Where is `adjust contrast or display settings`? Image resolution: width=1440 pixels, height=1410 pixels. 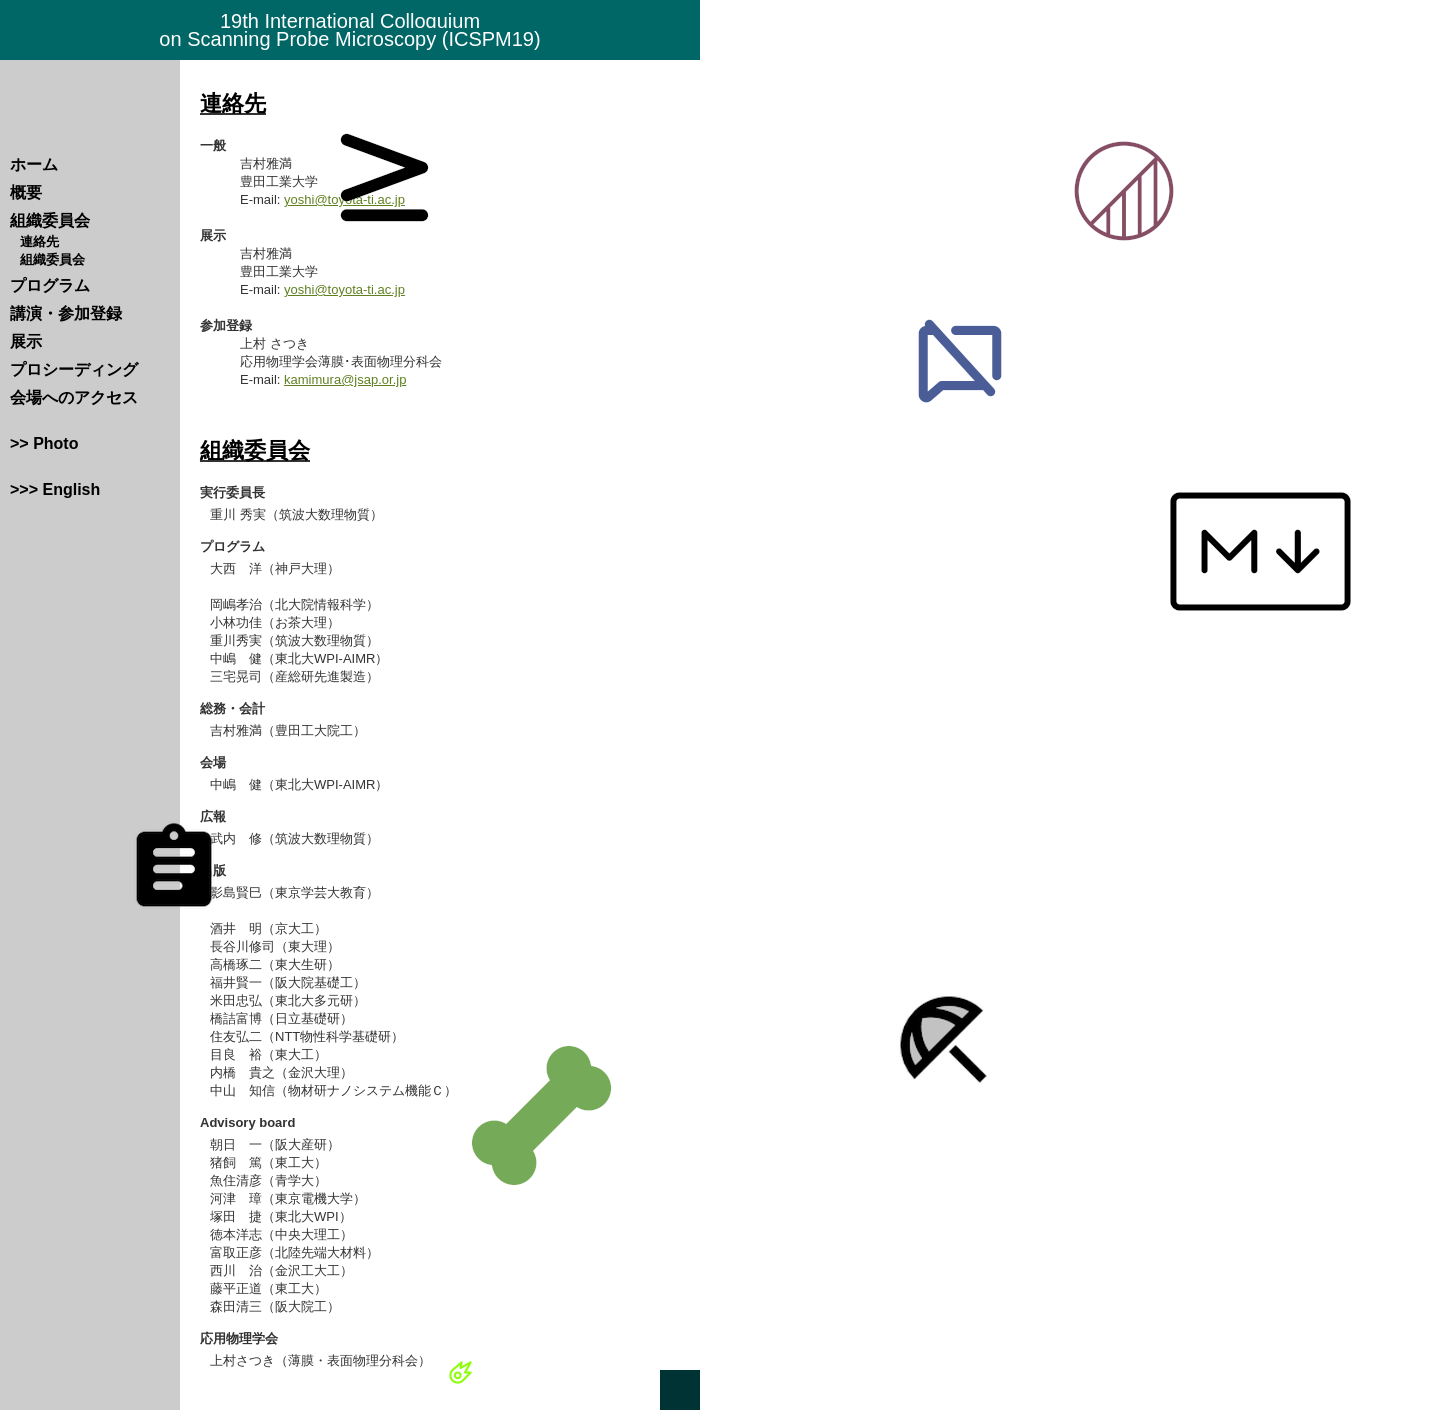
adjust contrast or display settings is located at coordinates (1124, 191).